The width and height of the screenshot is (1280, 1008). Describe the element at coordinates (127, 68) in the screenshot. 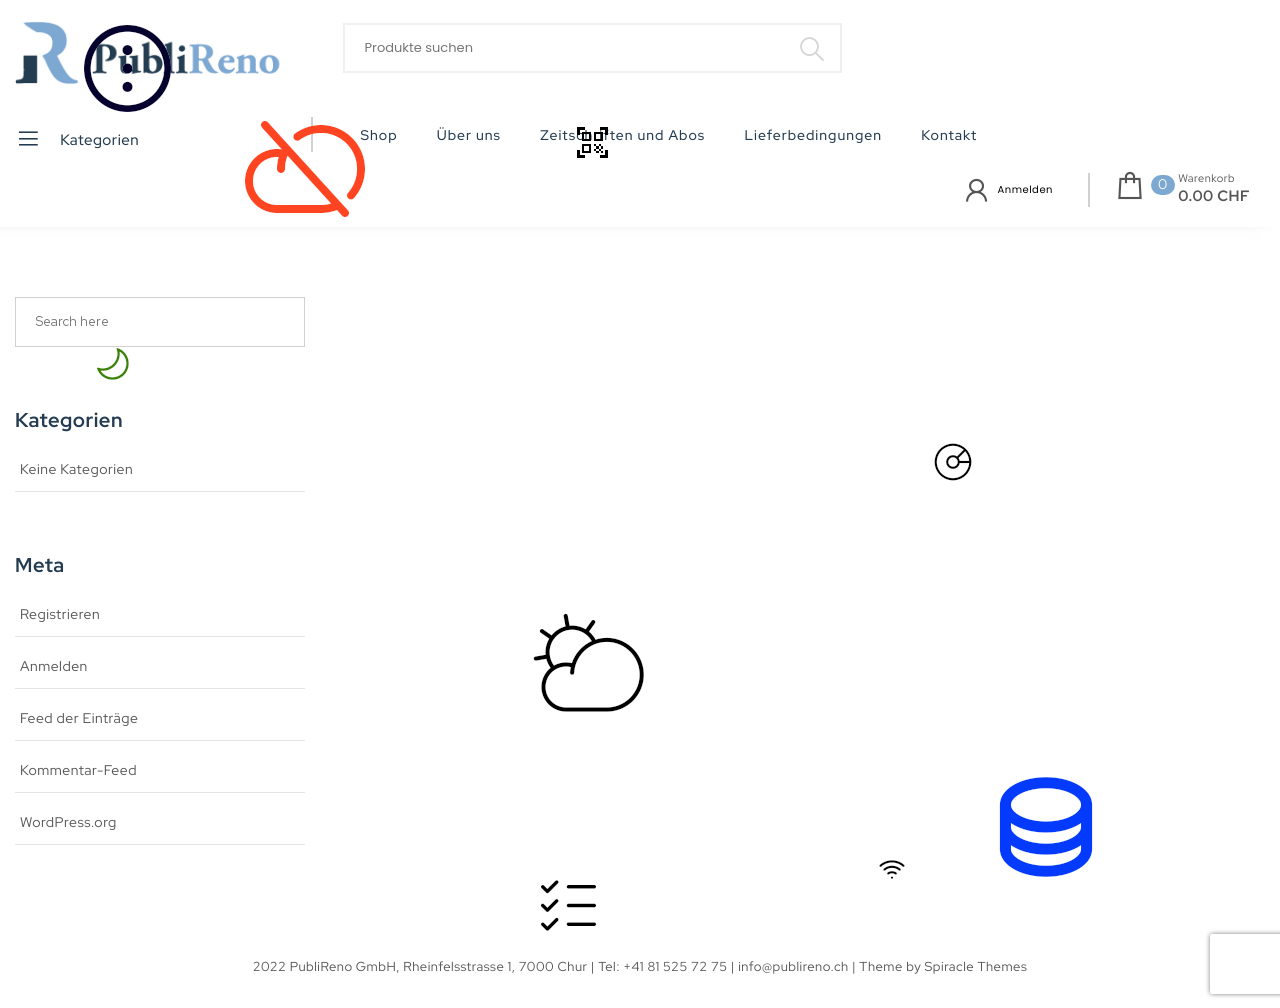

I see `open more options menu` at that location.